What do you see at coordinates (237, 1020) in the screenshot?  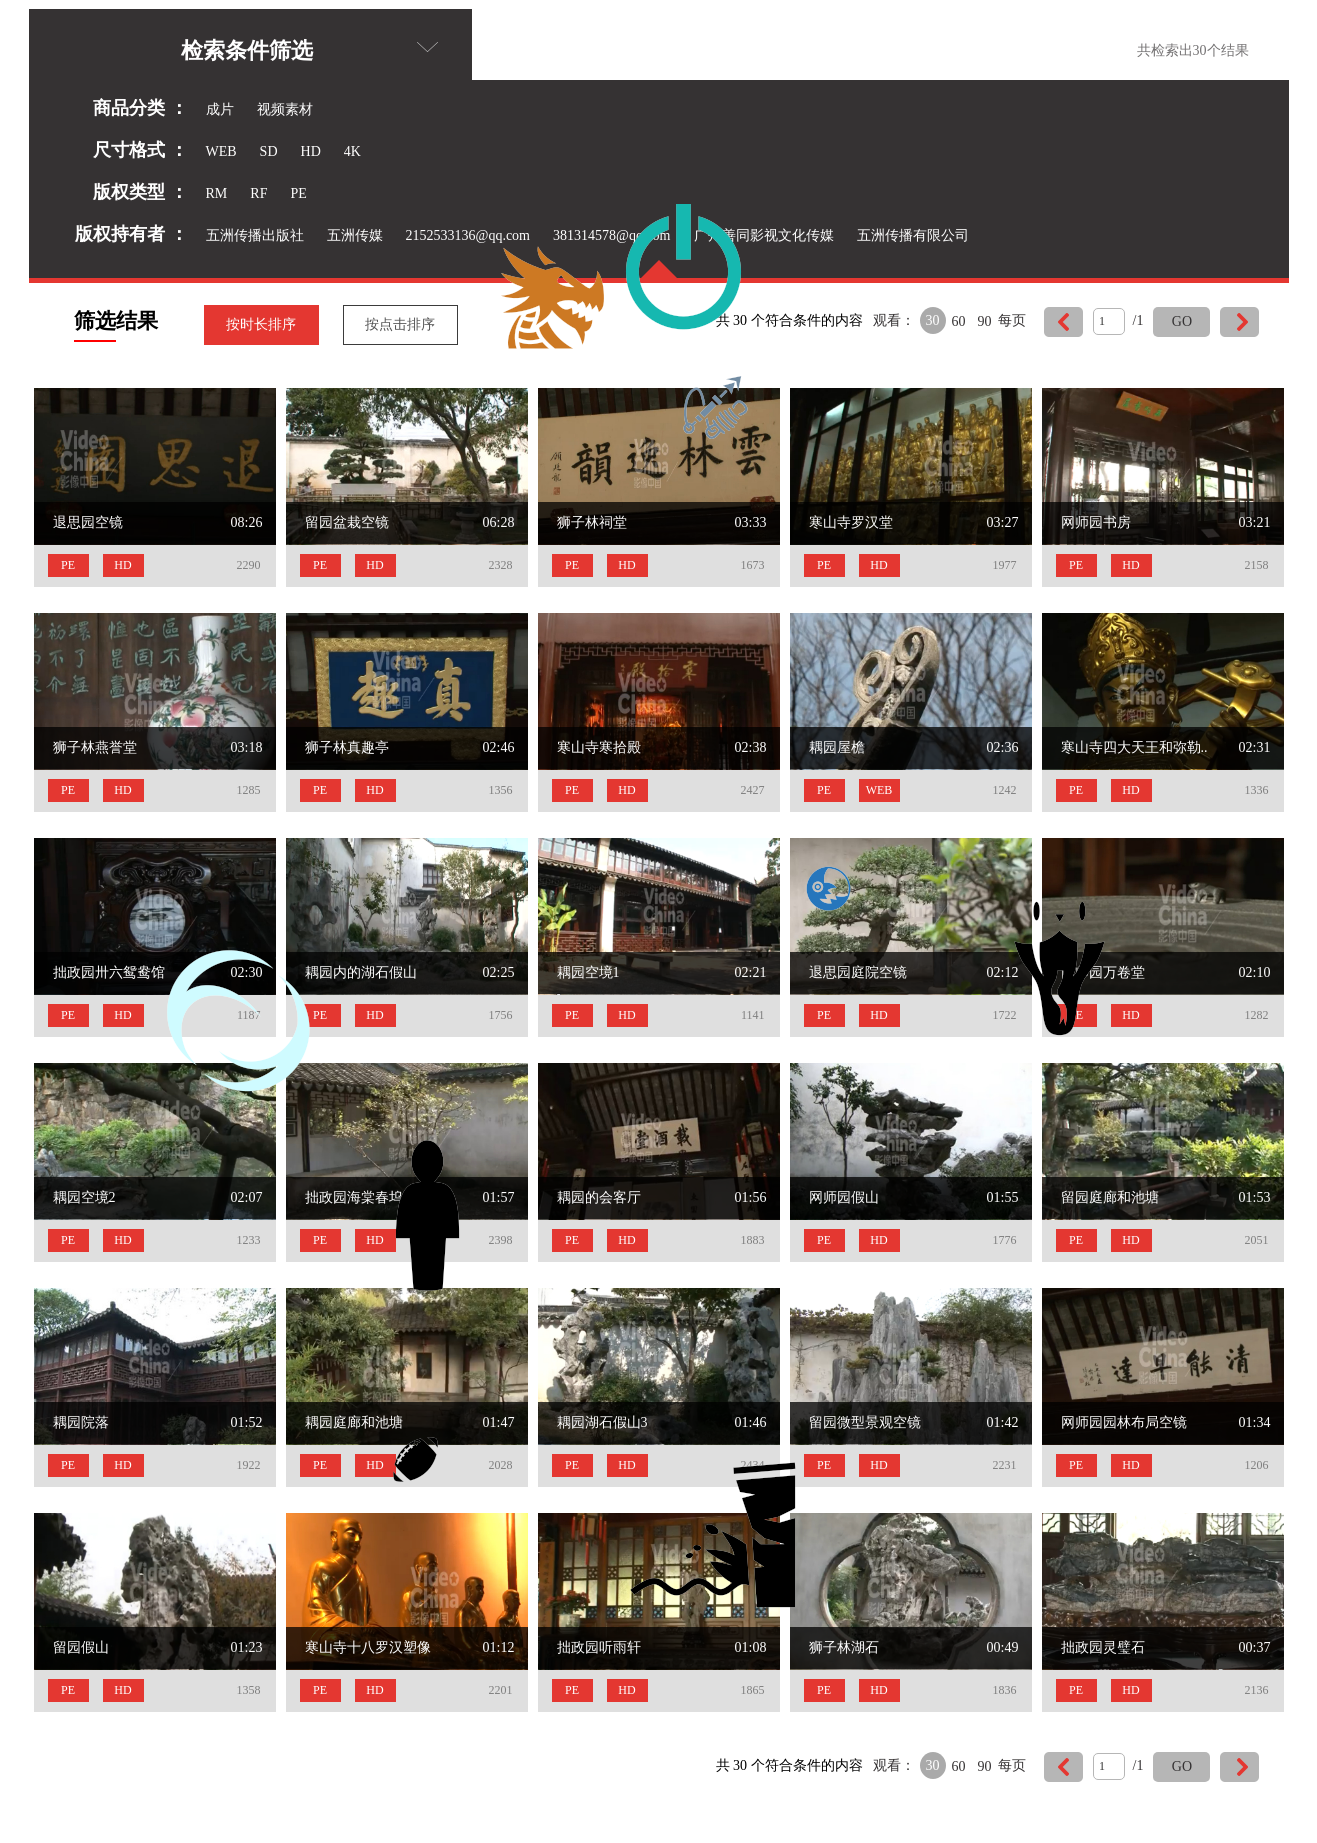 I see `indicates a beast or creature ability in a game interface` at bounding box center [237, 1020].